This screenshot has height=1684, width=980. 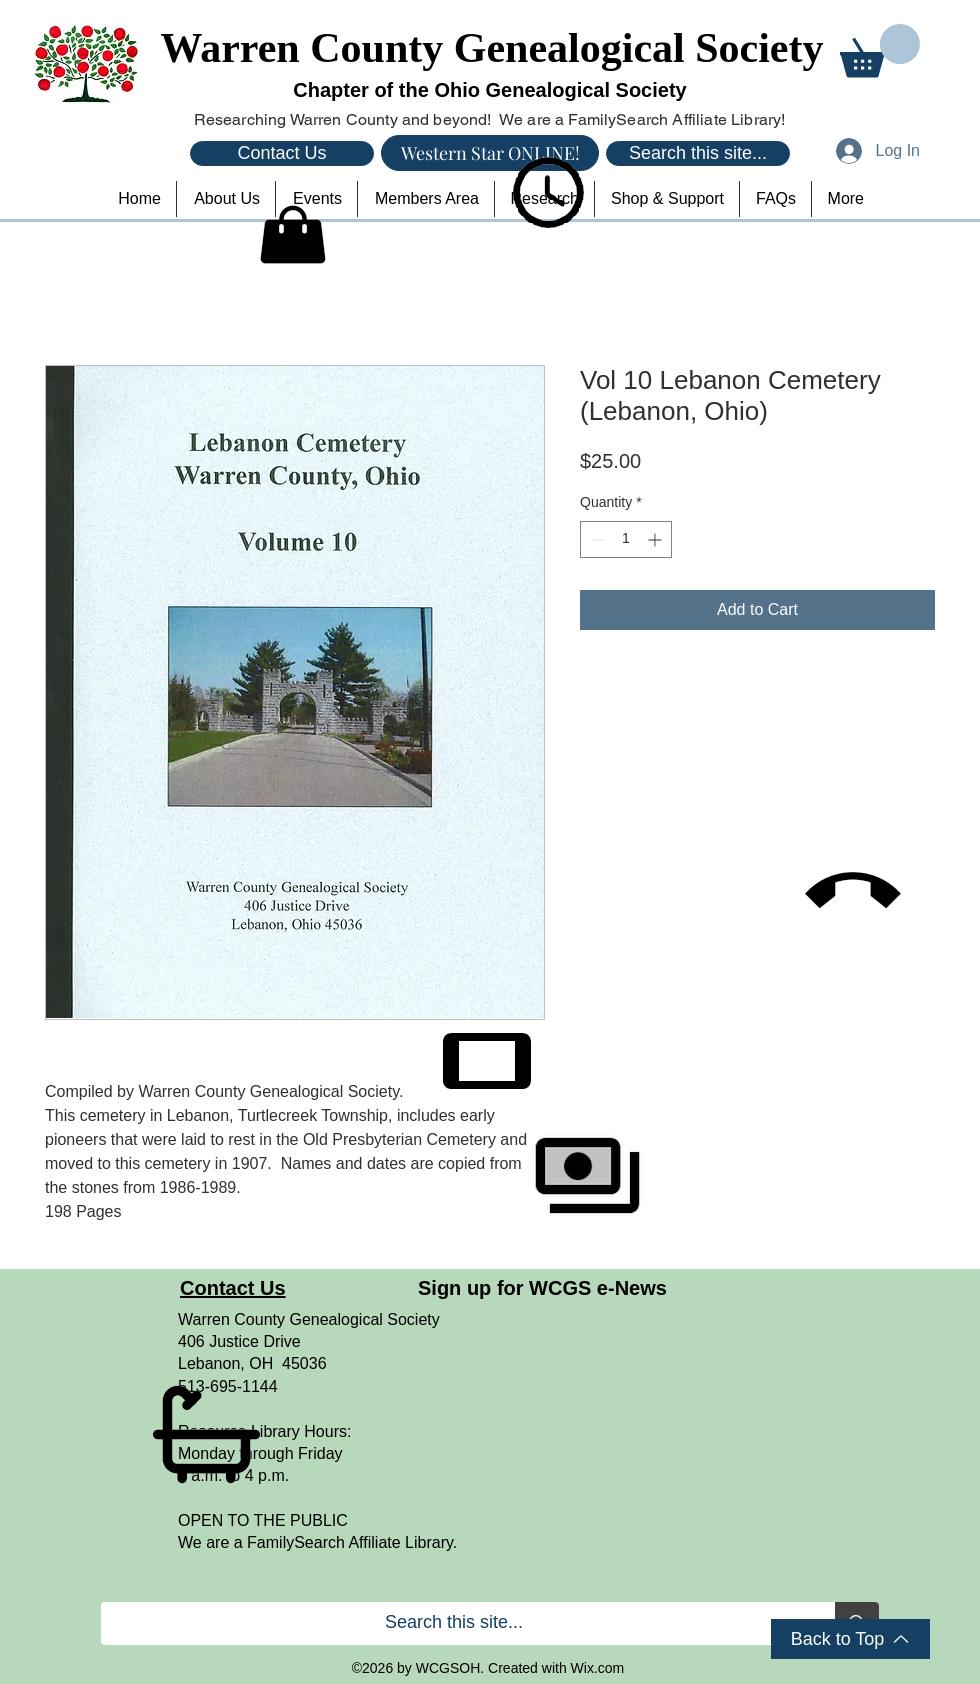 I want to click on end the current phone call, so click(x=853, y=892).